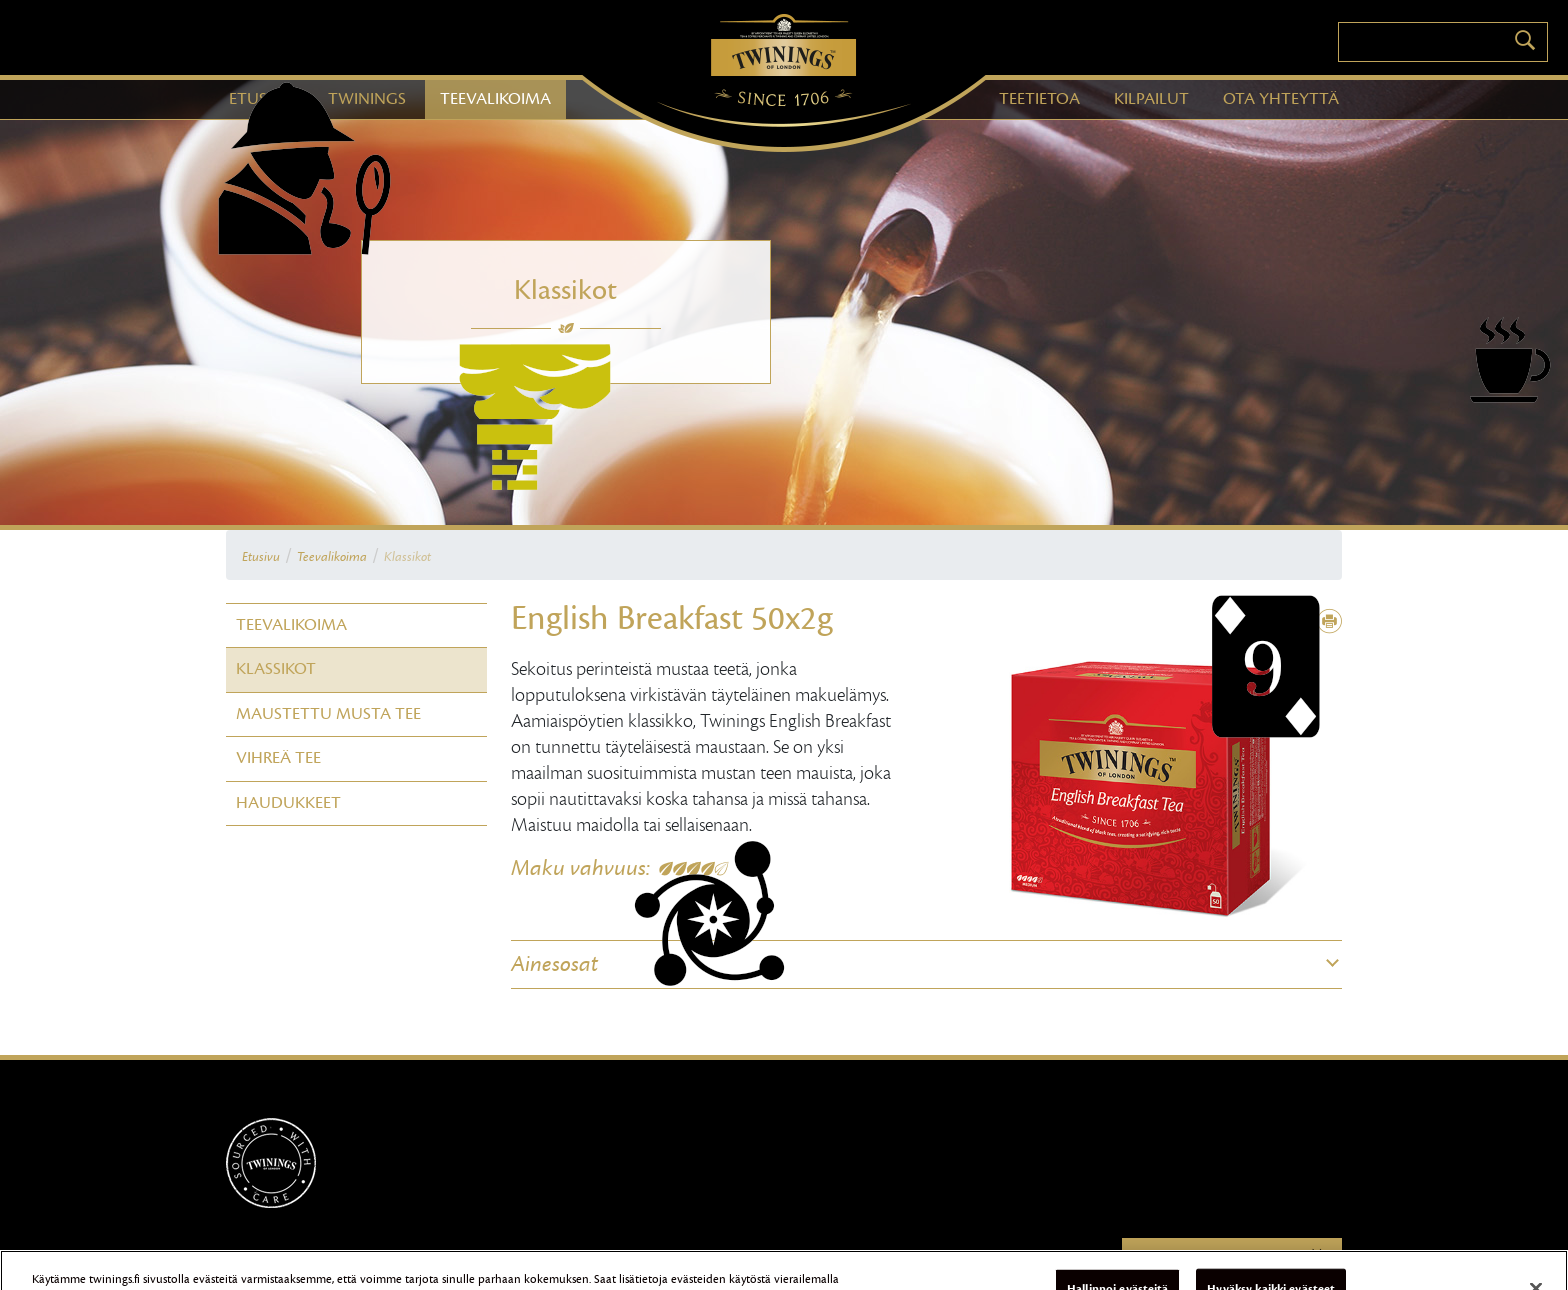 The width and height of the screenshot is (1568, 1290). Describe the element at coordinates (1265, 666) in the screenshot. I see `nine of diamonds playing card` at that location.